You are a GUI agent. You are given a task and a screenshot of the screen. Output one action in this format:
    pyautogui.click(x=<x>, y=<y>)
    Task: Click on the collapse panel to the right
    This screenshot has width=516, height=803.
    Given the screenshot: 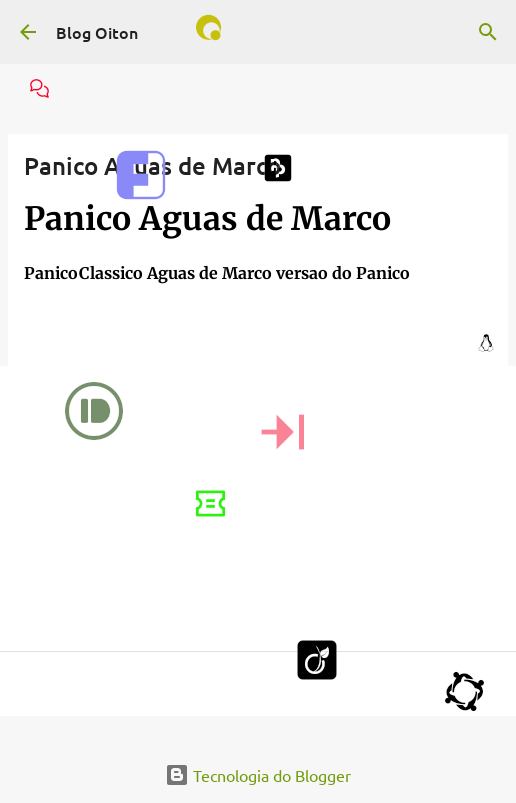 What is the action you would take?
    pyautogui.click(x=284, y=432)
    